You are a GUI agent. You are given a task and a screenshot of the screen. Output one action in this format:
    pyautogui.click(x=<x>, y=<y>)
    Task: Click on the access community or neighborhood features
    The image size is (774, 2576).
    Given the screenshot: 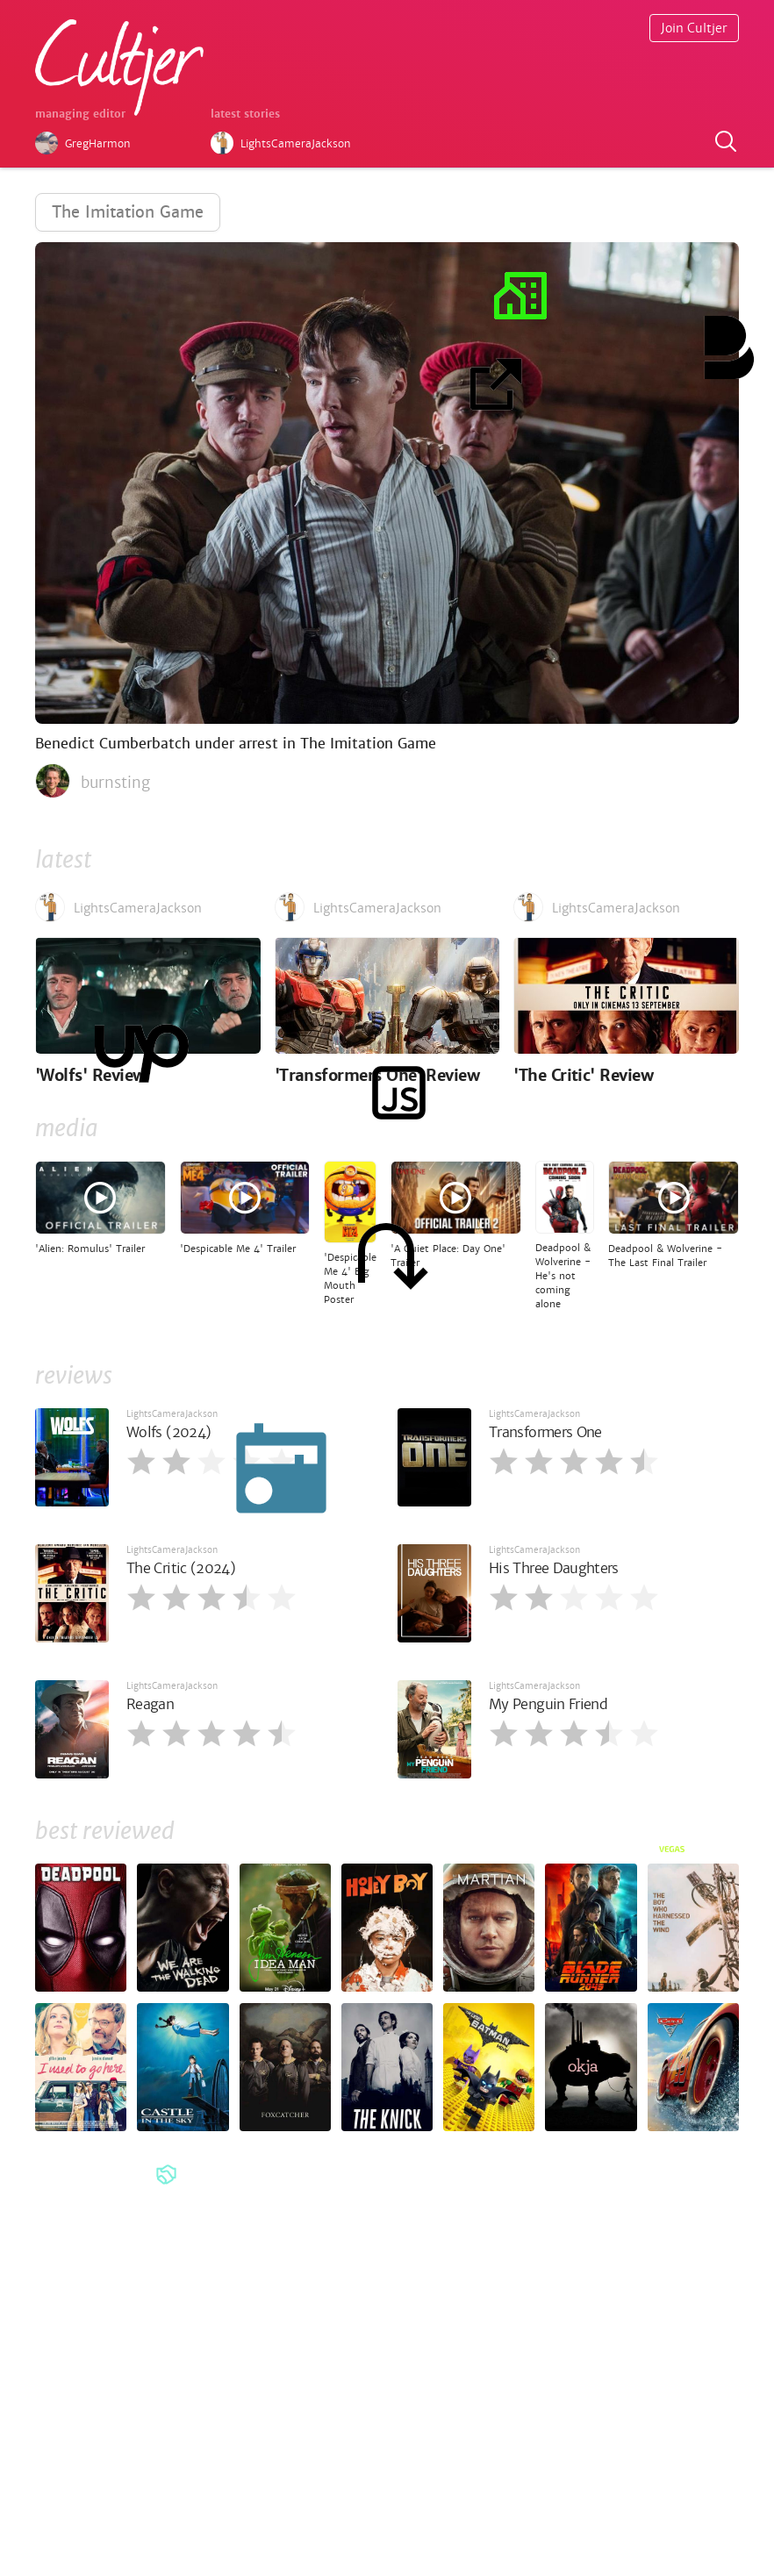 What is the action you would take?
    pyautogui.click(x=520, y=296)
    